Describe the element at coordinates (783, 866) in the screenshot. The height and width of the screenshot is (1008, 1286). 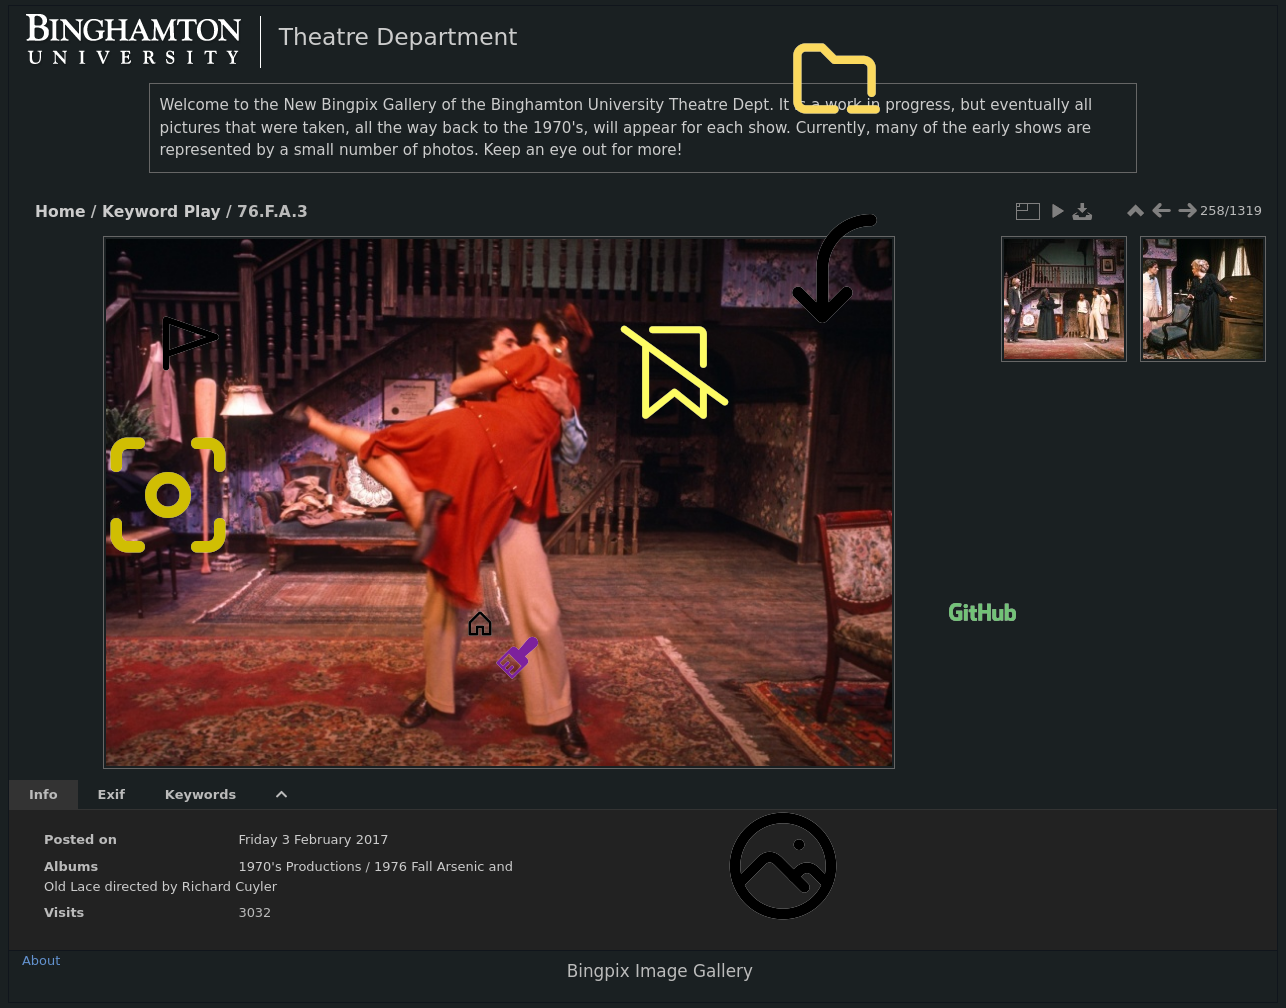
I see `view photo gallery` at that location.